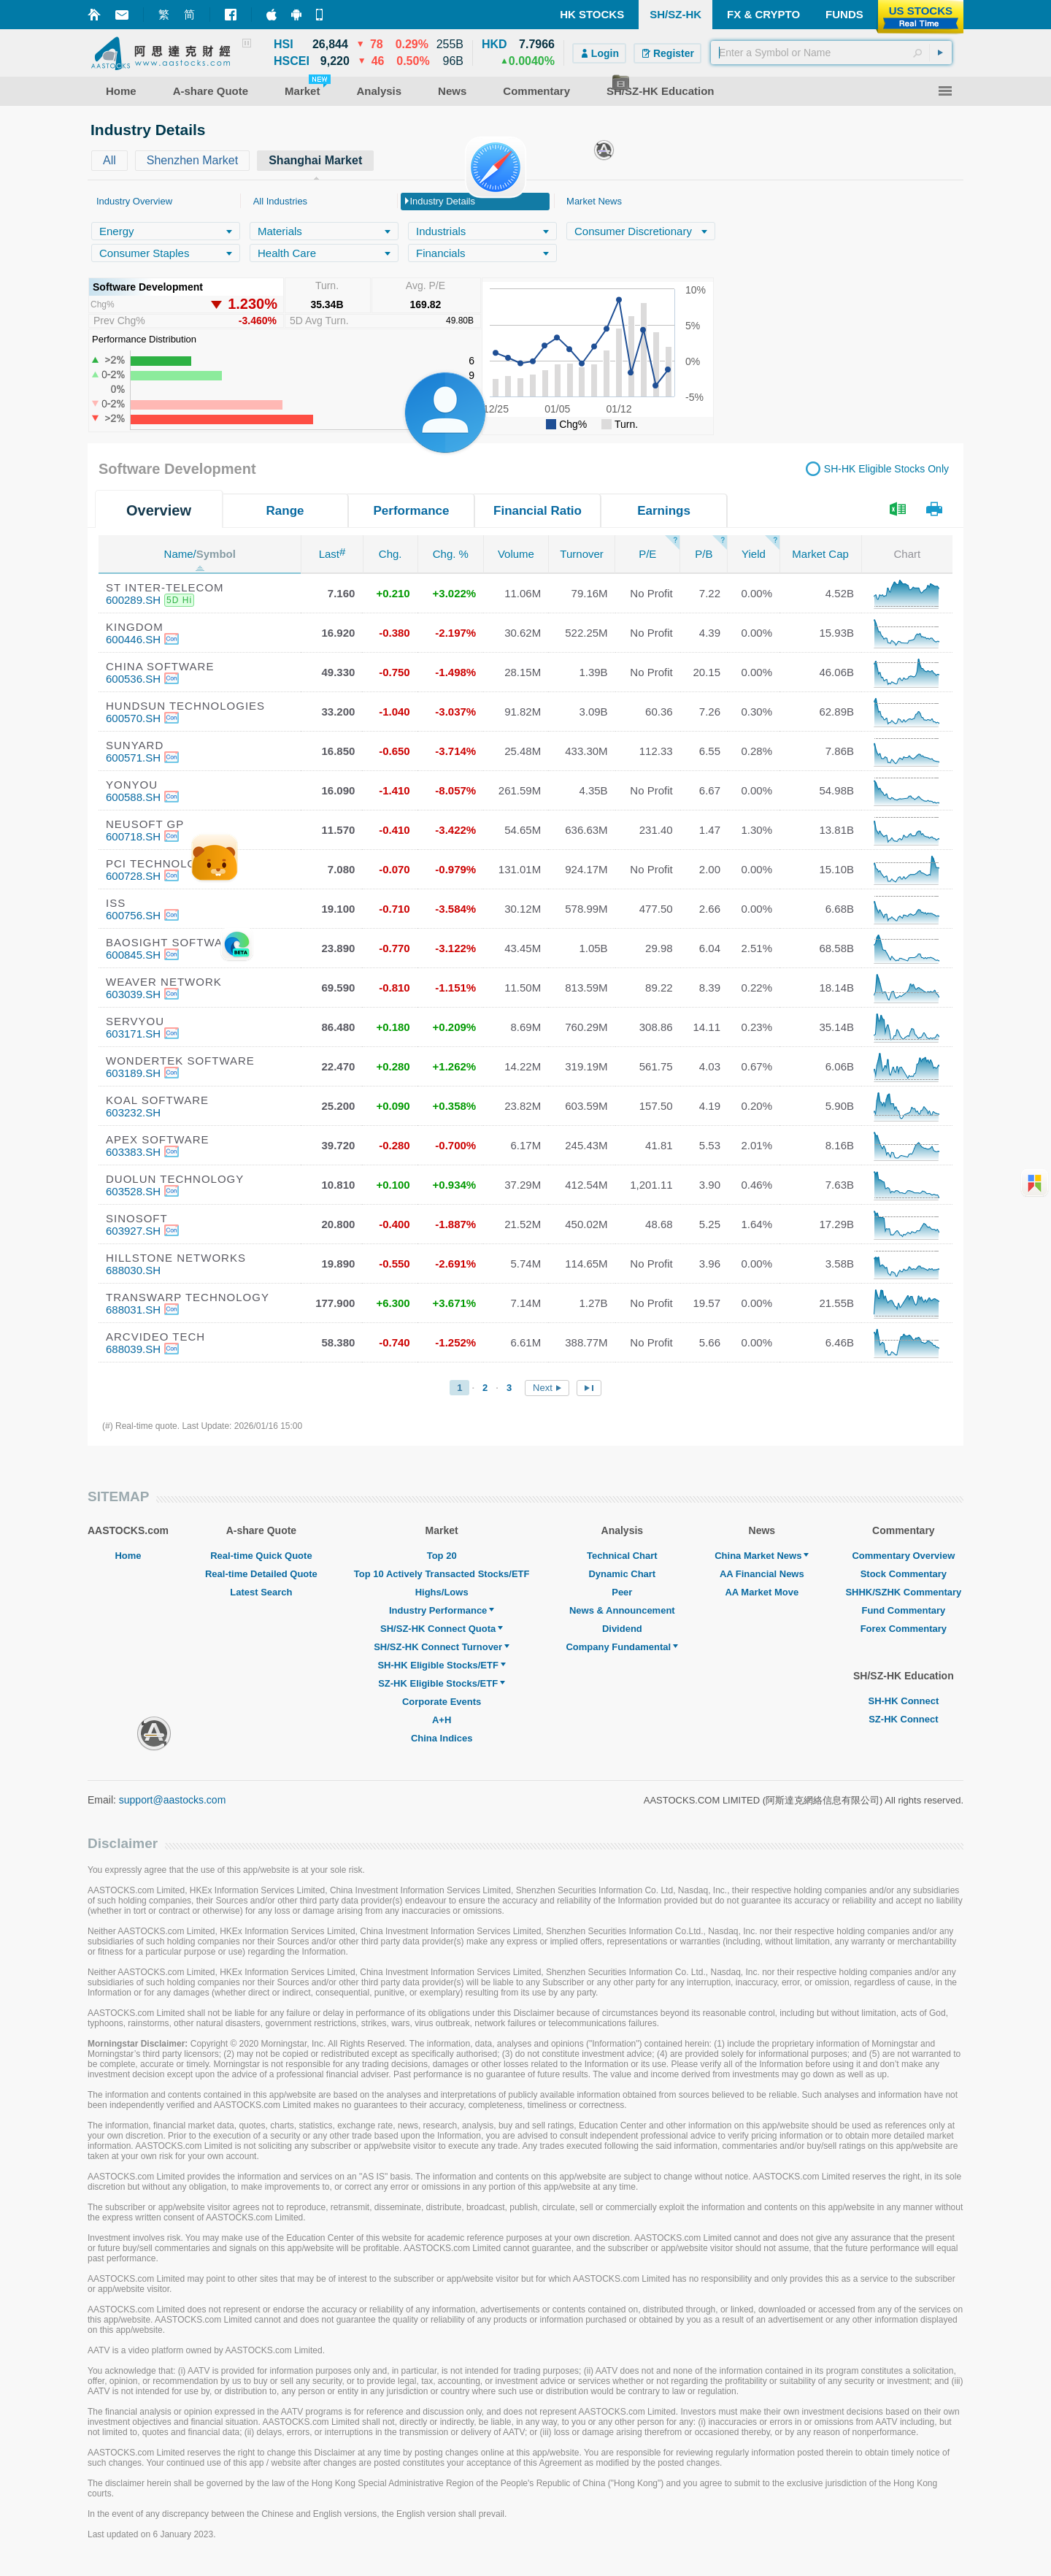 The height and width of the screenshot is (2576, 1051). Describe the element at coordinates (620, 82) in the screenshot. I see `open videos folder` at that location.